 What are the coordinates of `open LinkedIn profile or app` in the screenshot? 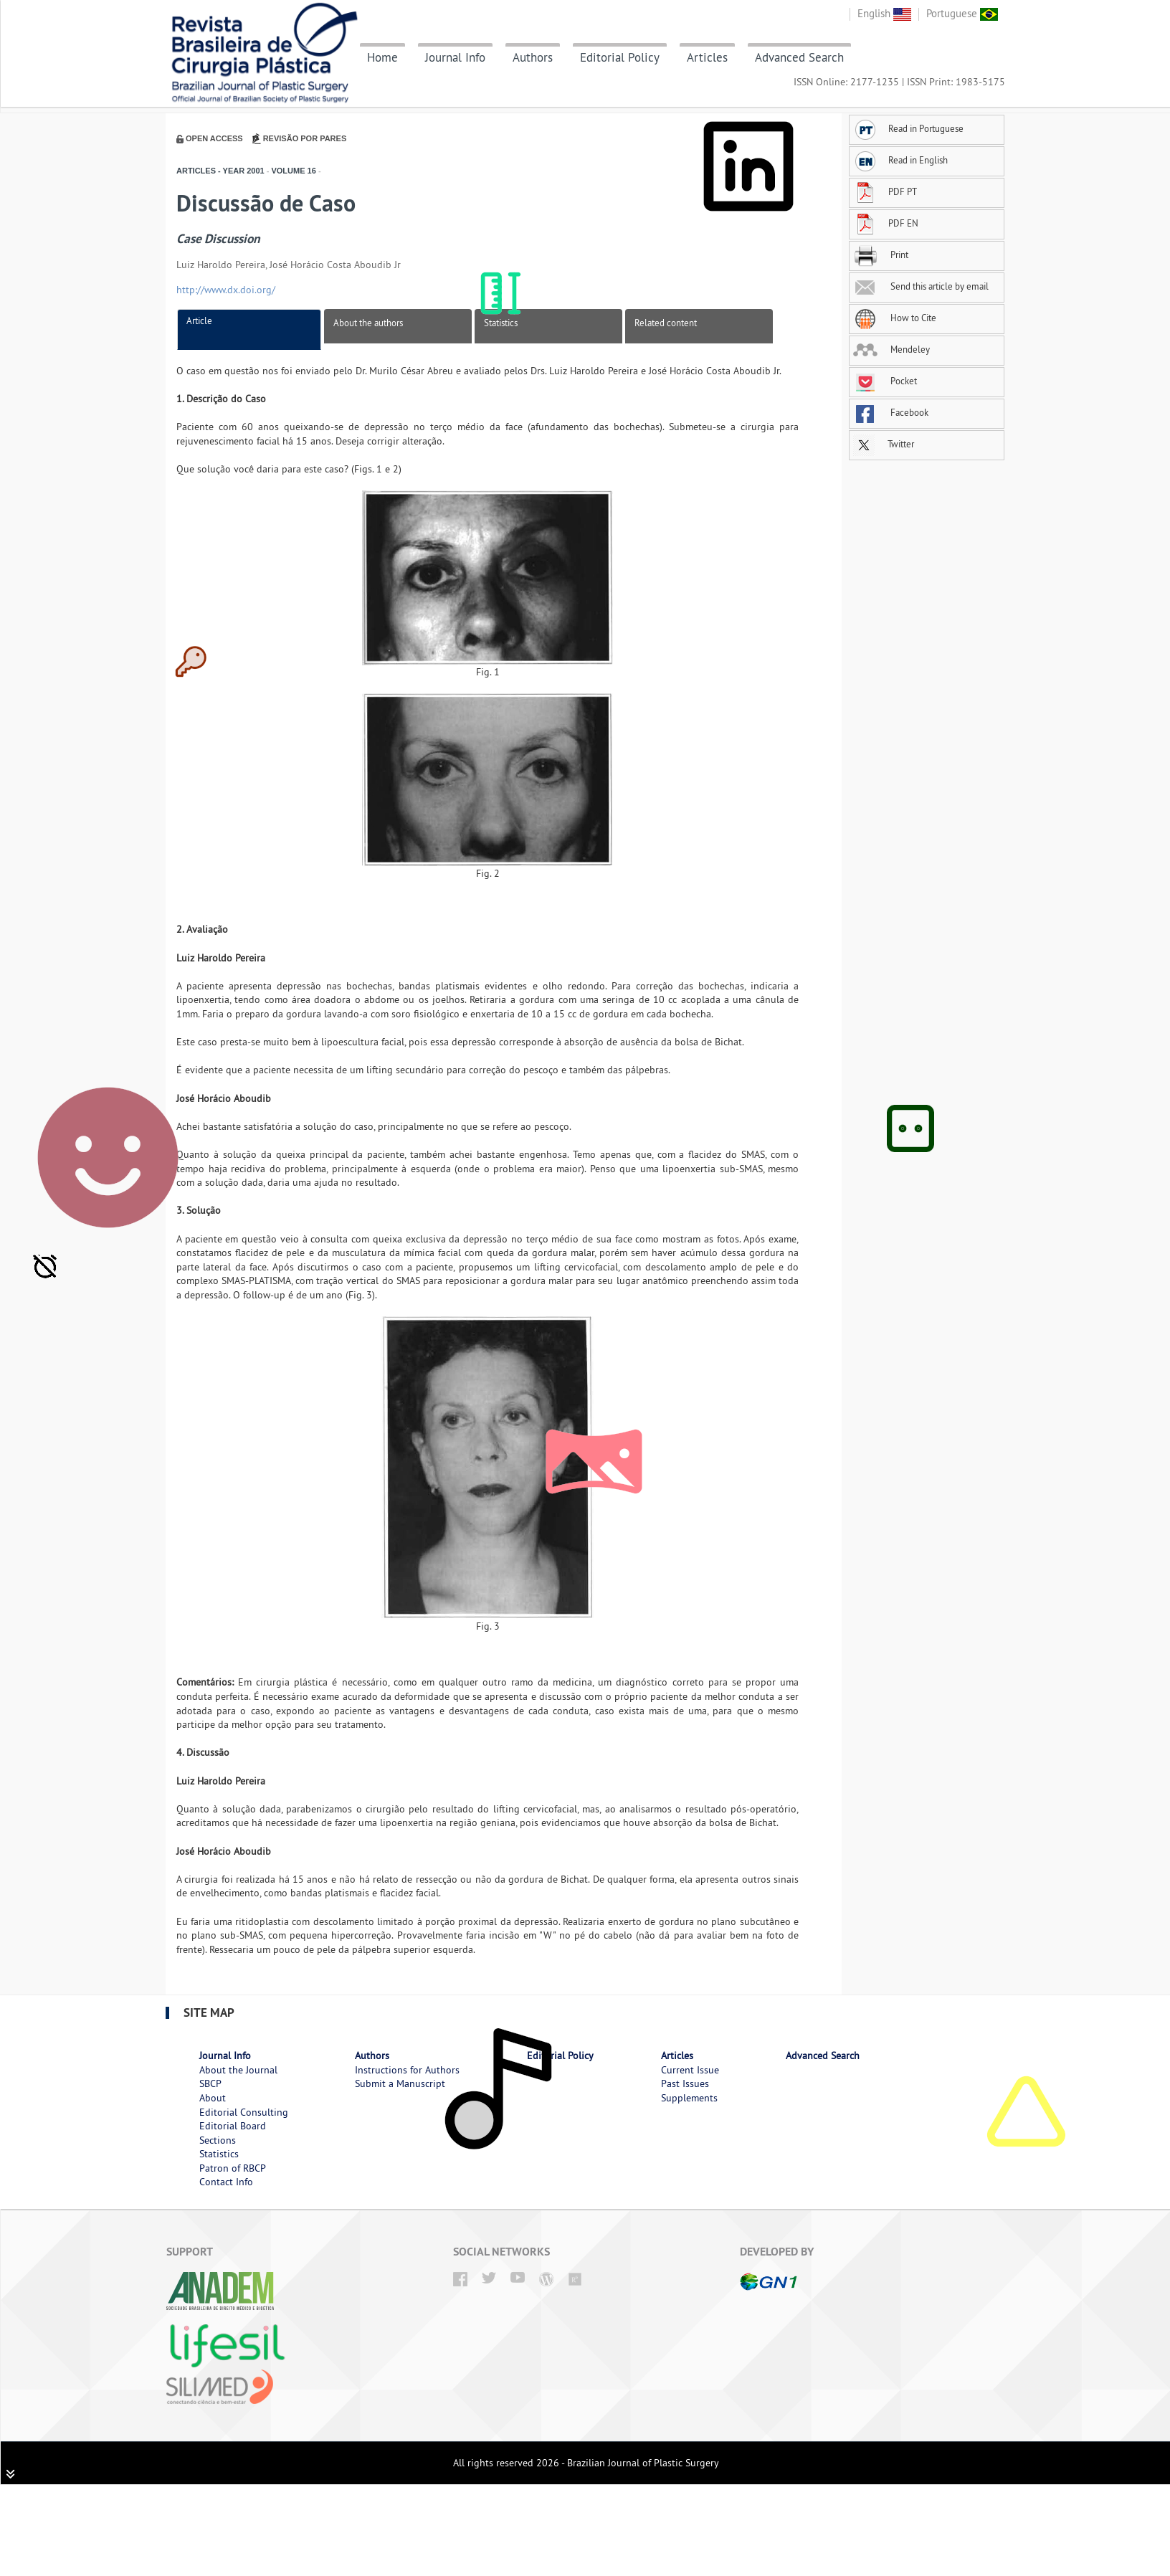 It's located at (748, 166).